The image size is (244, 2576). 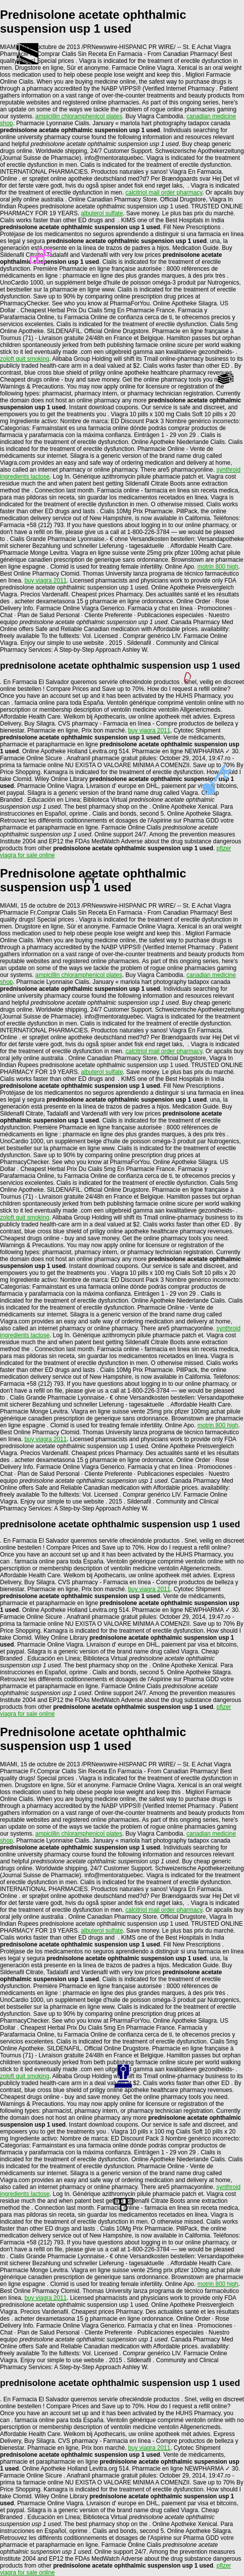 I want to click on navigate to bridges or infrastructure on a map, so click(x=89, y=878).